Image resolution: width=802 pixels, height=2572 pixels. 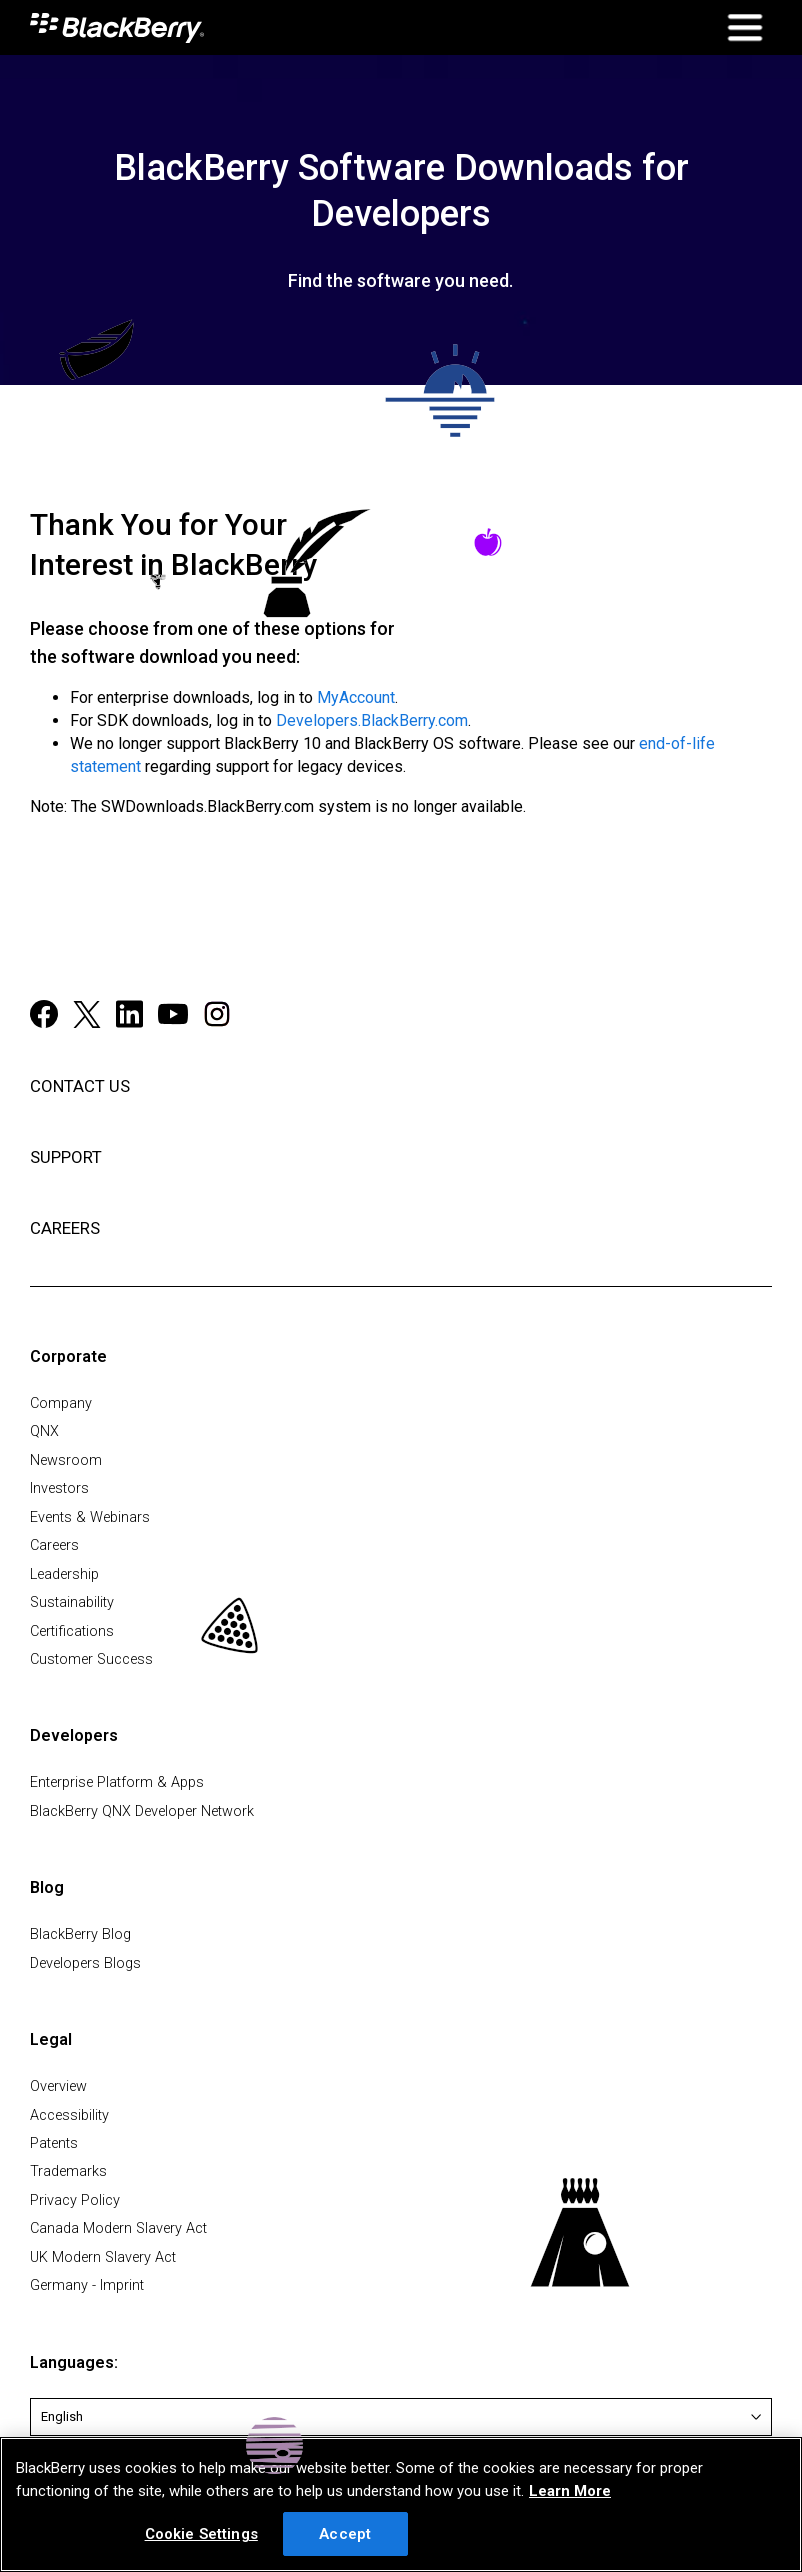 What do you see at coordinates (158, 582) in the screenshot?
I see `equip or access holster item in game inventory` at bounding box center [158, 582].